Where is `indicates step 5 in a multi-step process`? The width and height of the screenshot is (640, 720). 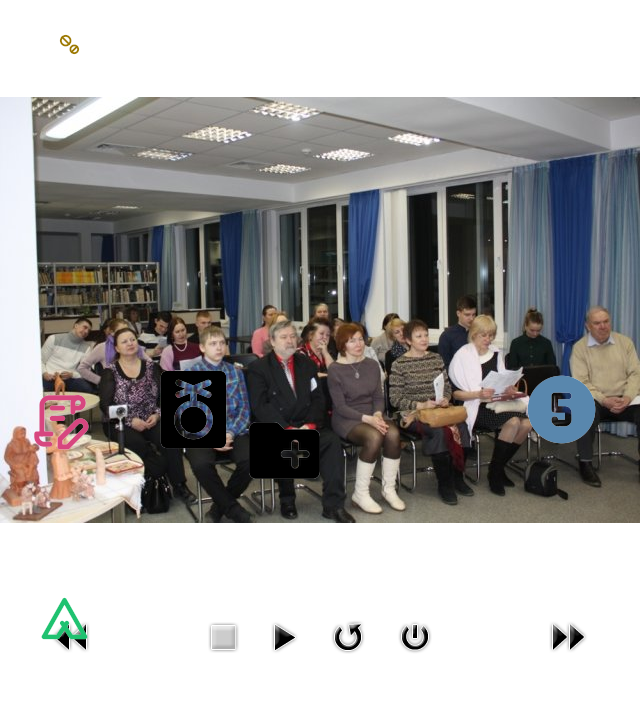
indicates step 5 in a multi-step process is located at coordinates (561, 409).